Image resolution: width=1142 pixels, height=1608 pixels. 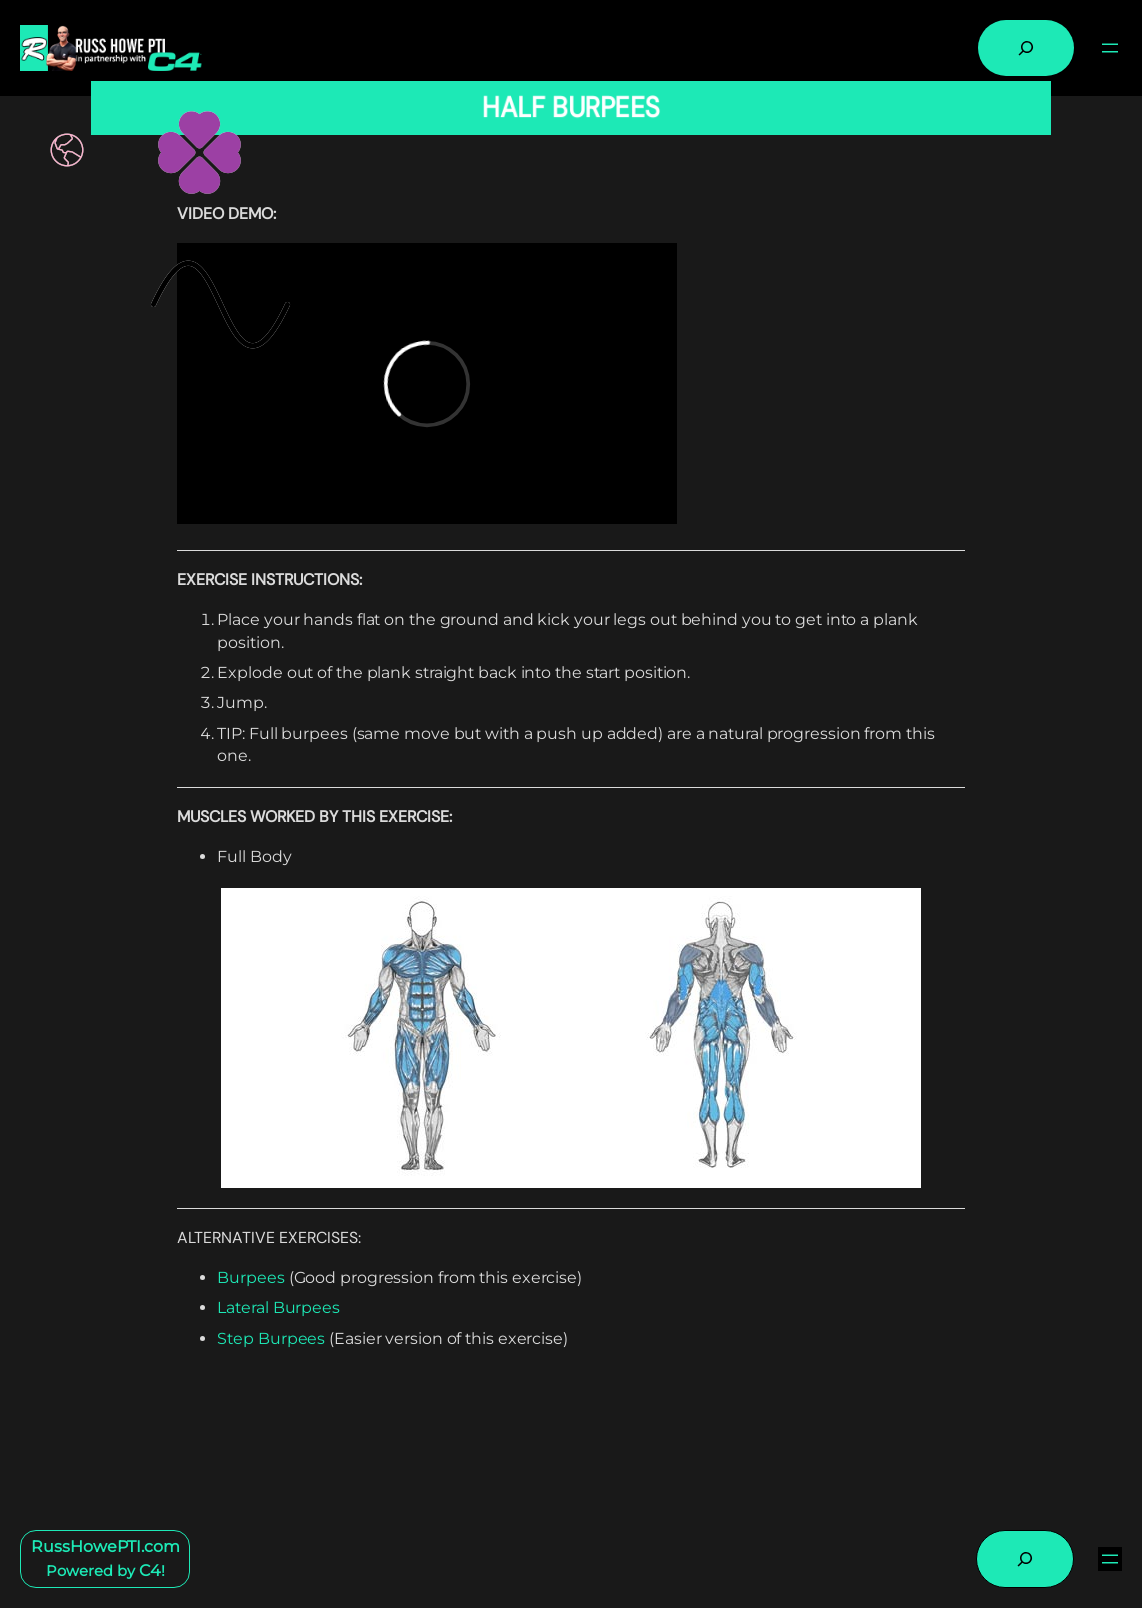 What do you see at coordinates (67, 150) in the screenshot?
I see `switch to international or global settings` at bounding box center [67, 150].